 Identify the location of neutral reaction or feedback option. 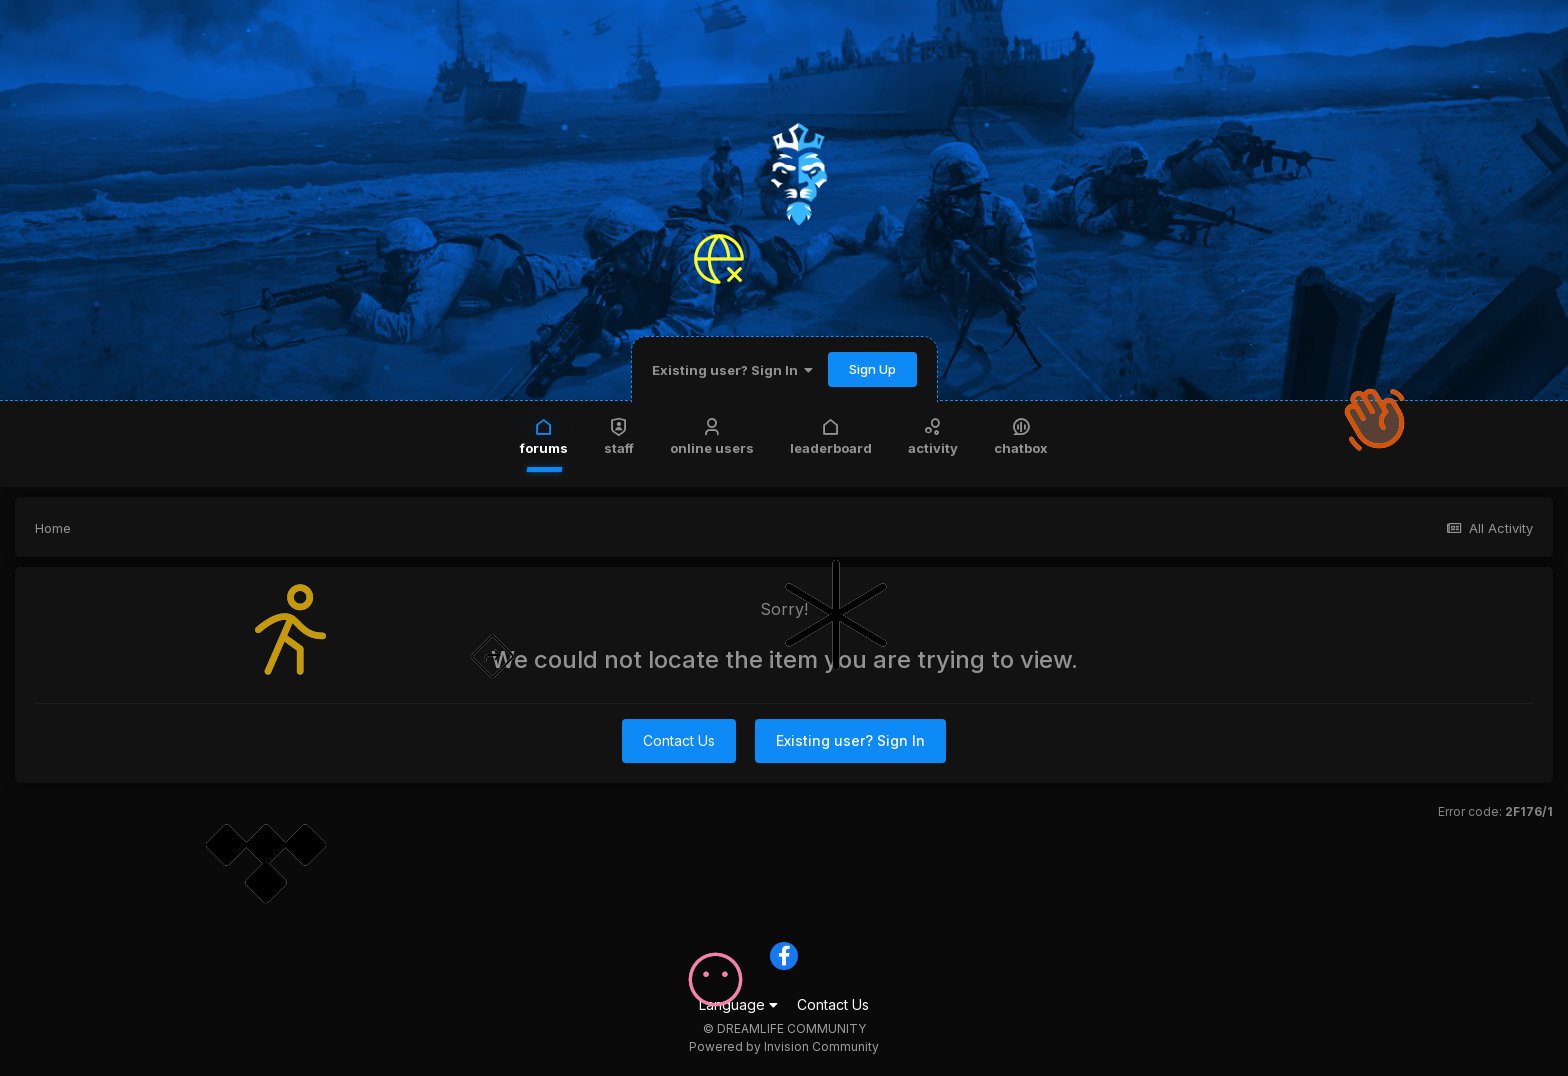
(715, 979).